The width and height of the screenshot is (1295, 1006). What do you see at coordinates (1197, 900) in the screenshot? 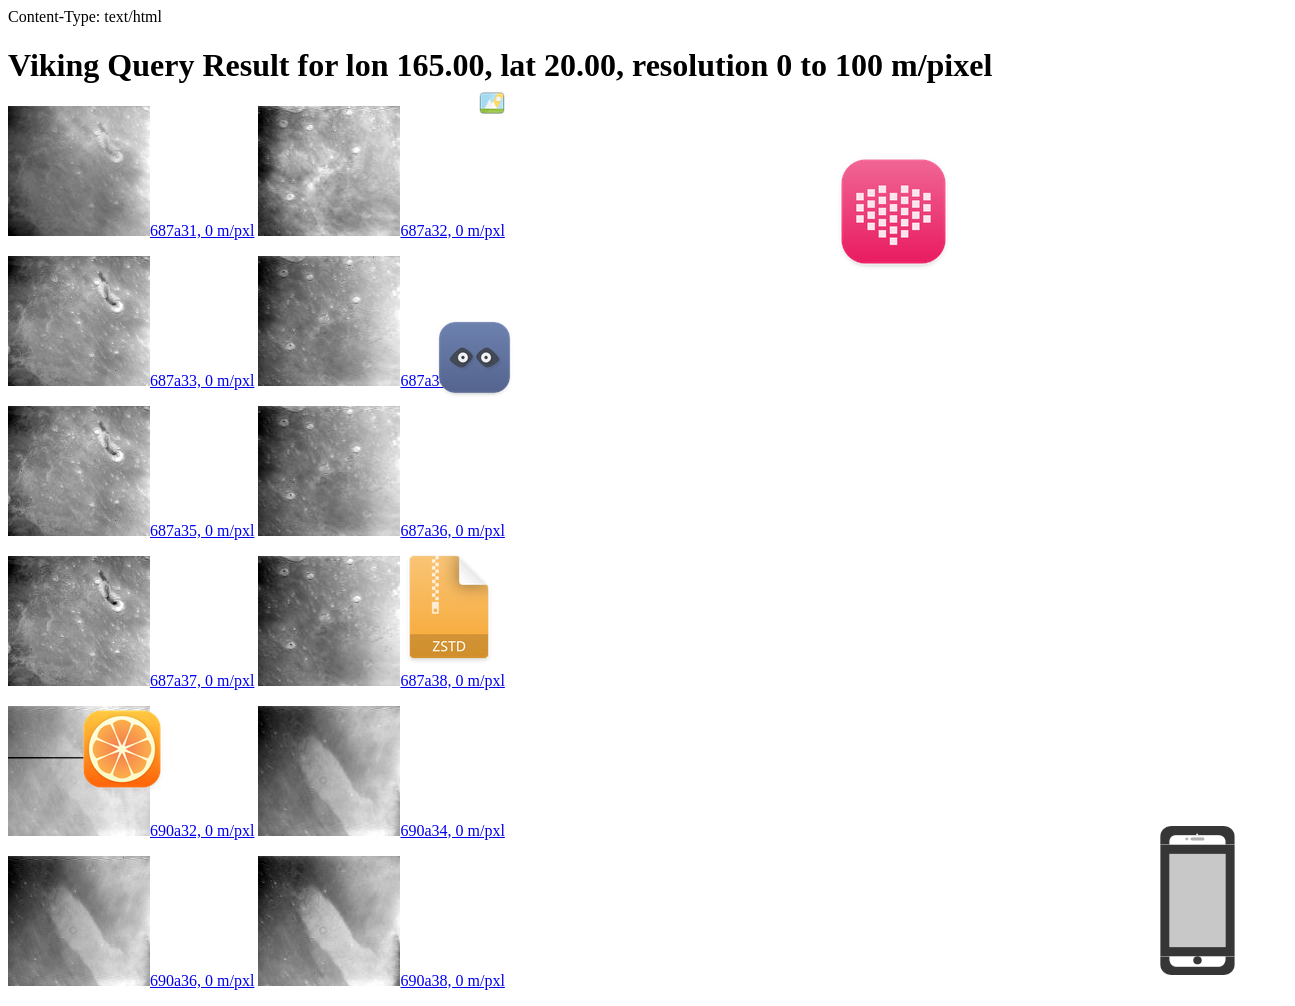
I see `indicates a connected multimedia device` at bounding box center [1197, 900].